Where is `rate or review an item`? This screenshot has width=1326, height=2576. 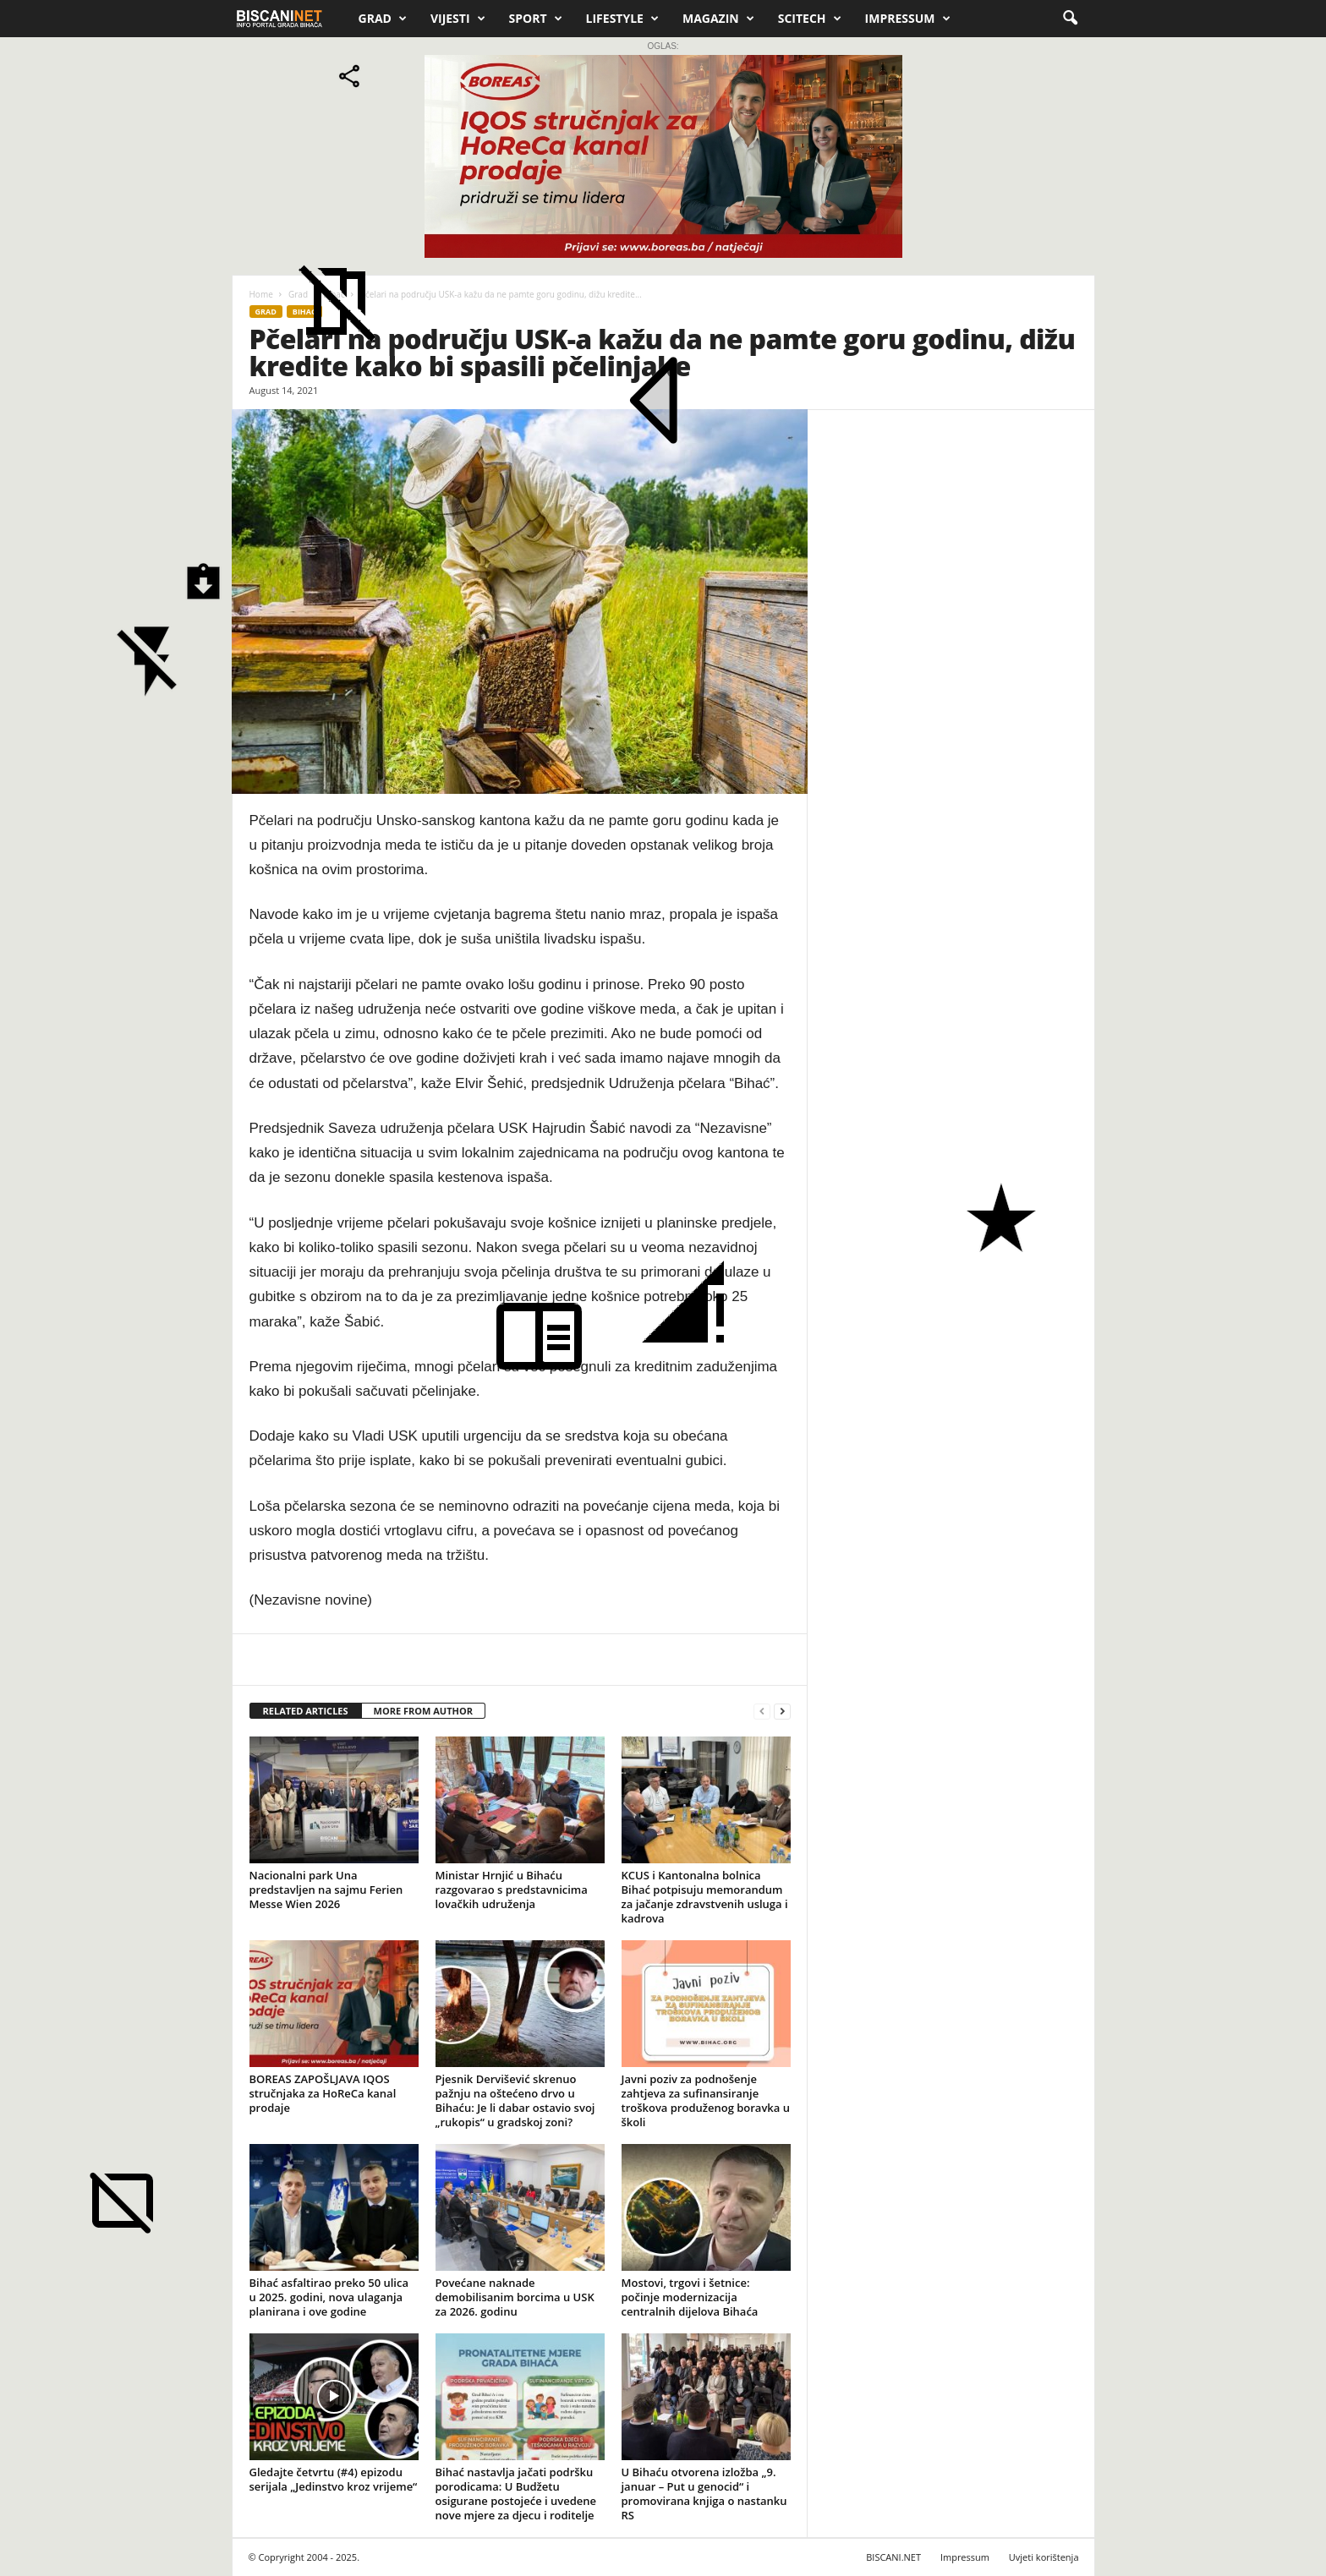 rate or review an item is located at coordinates (1001, 1217).